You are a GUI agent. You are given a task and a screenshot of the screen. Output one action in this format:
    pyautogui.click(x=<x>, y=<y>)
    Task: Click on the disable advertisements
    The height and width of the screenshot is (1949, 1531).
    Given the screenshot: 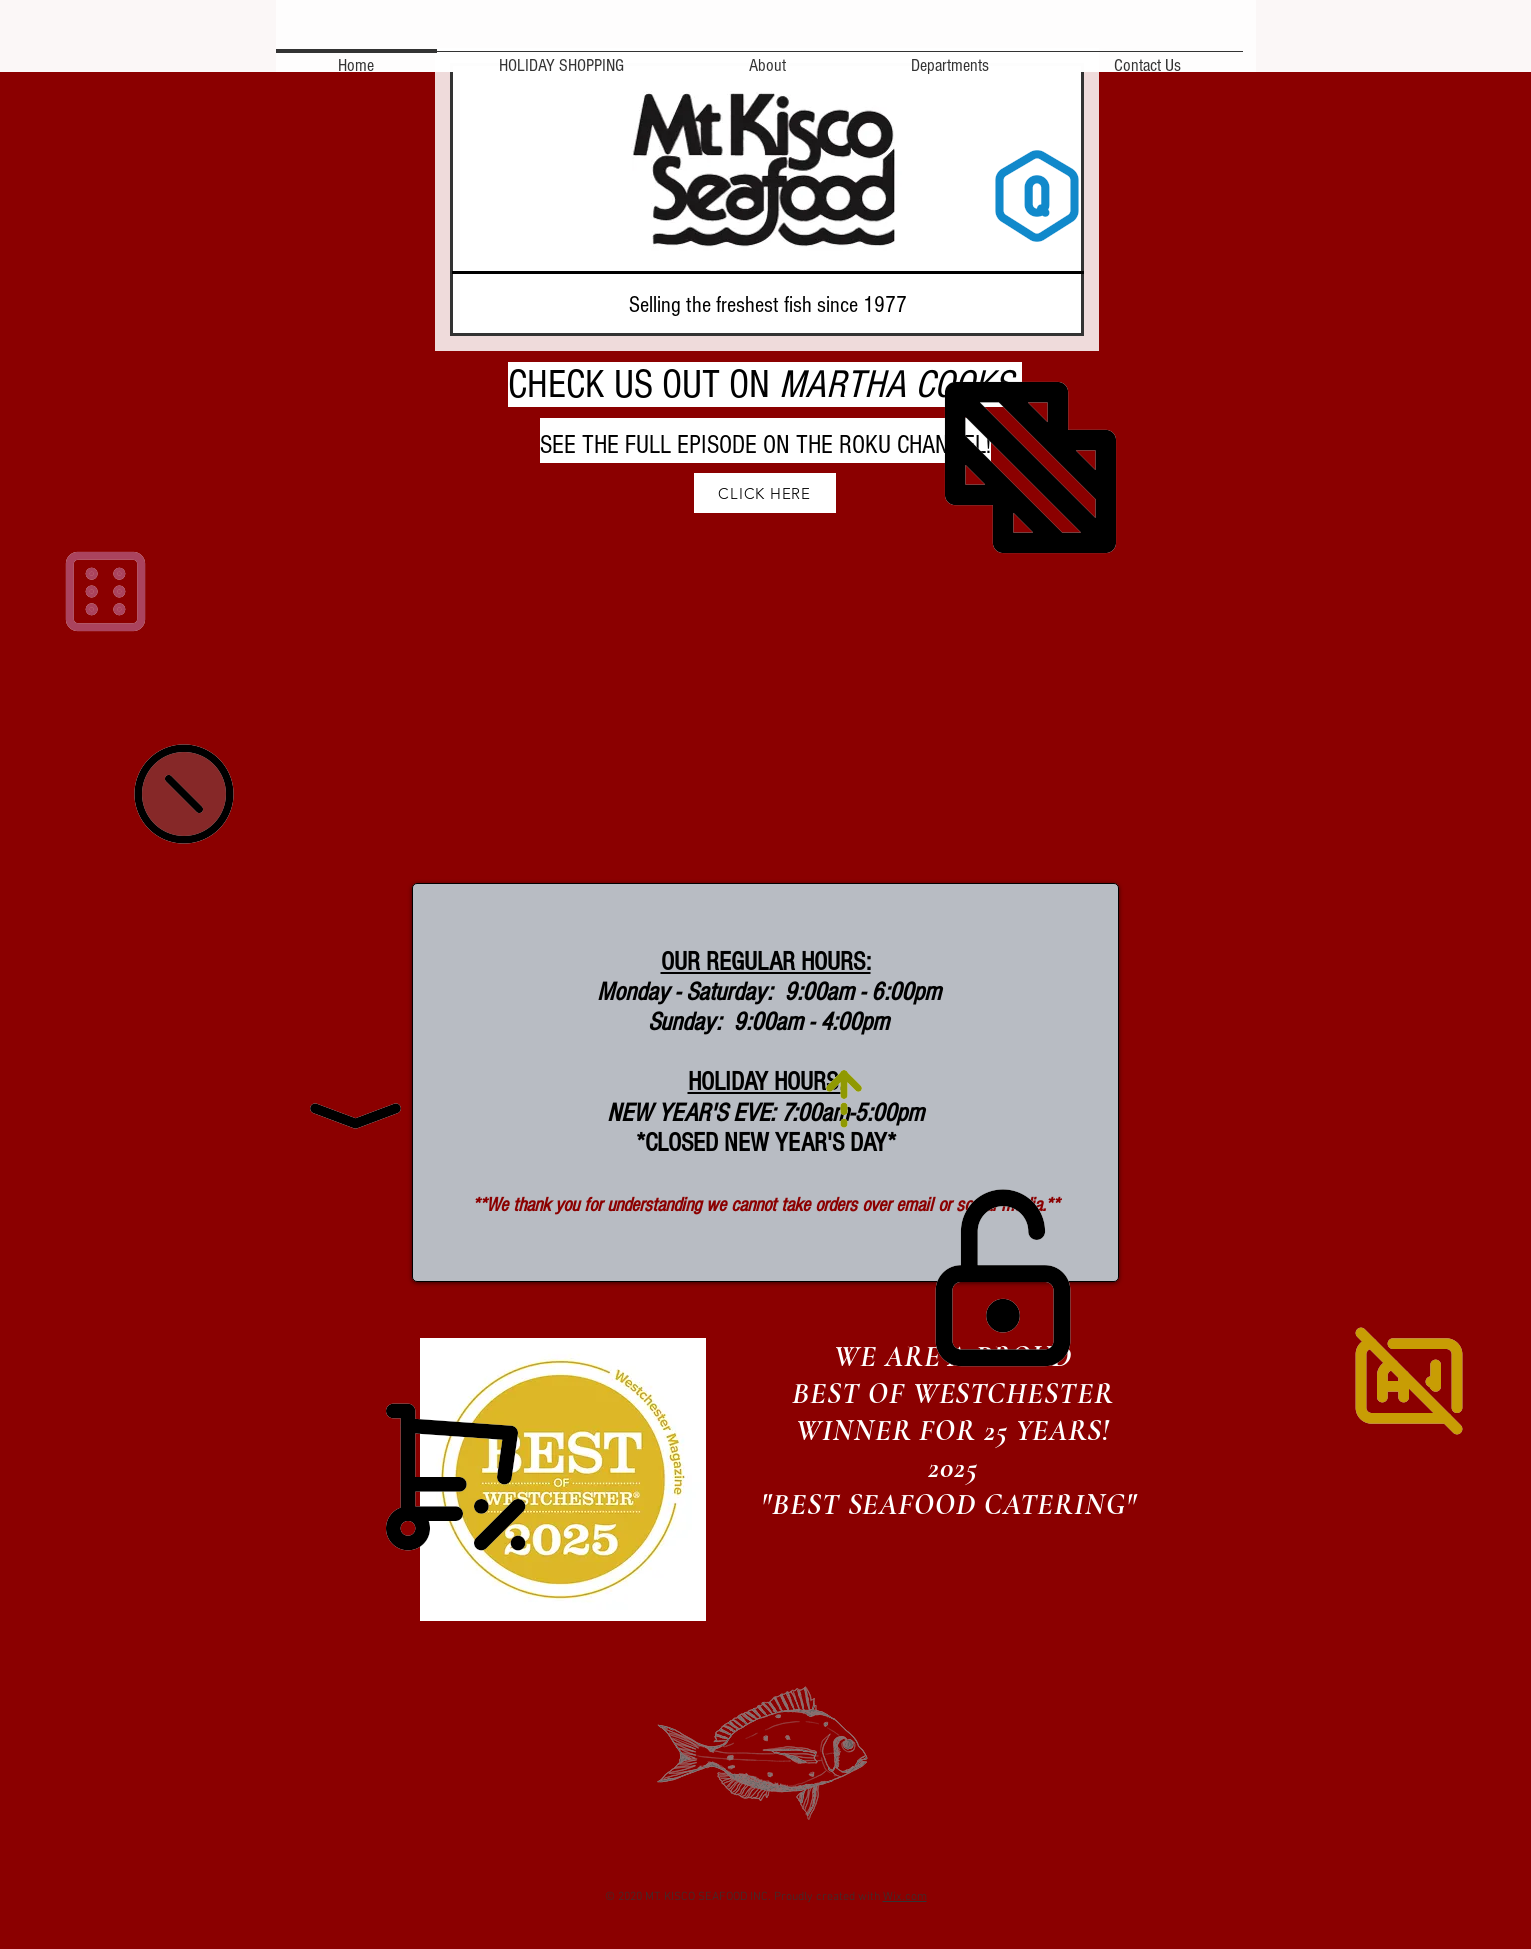 What is the action you would take?
    pyautogui.click(x=1409, y=1381)
    